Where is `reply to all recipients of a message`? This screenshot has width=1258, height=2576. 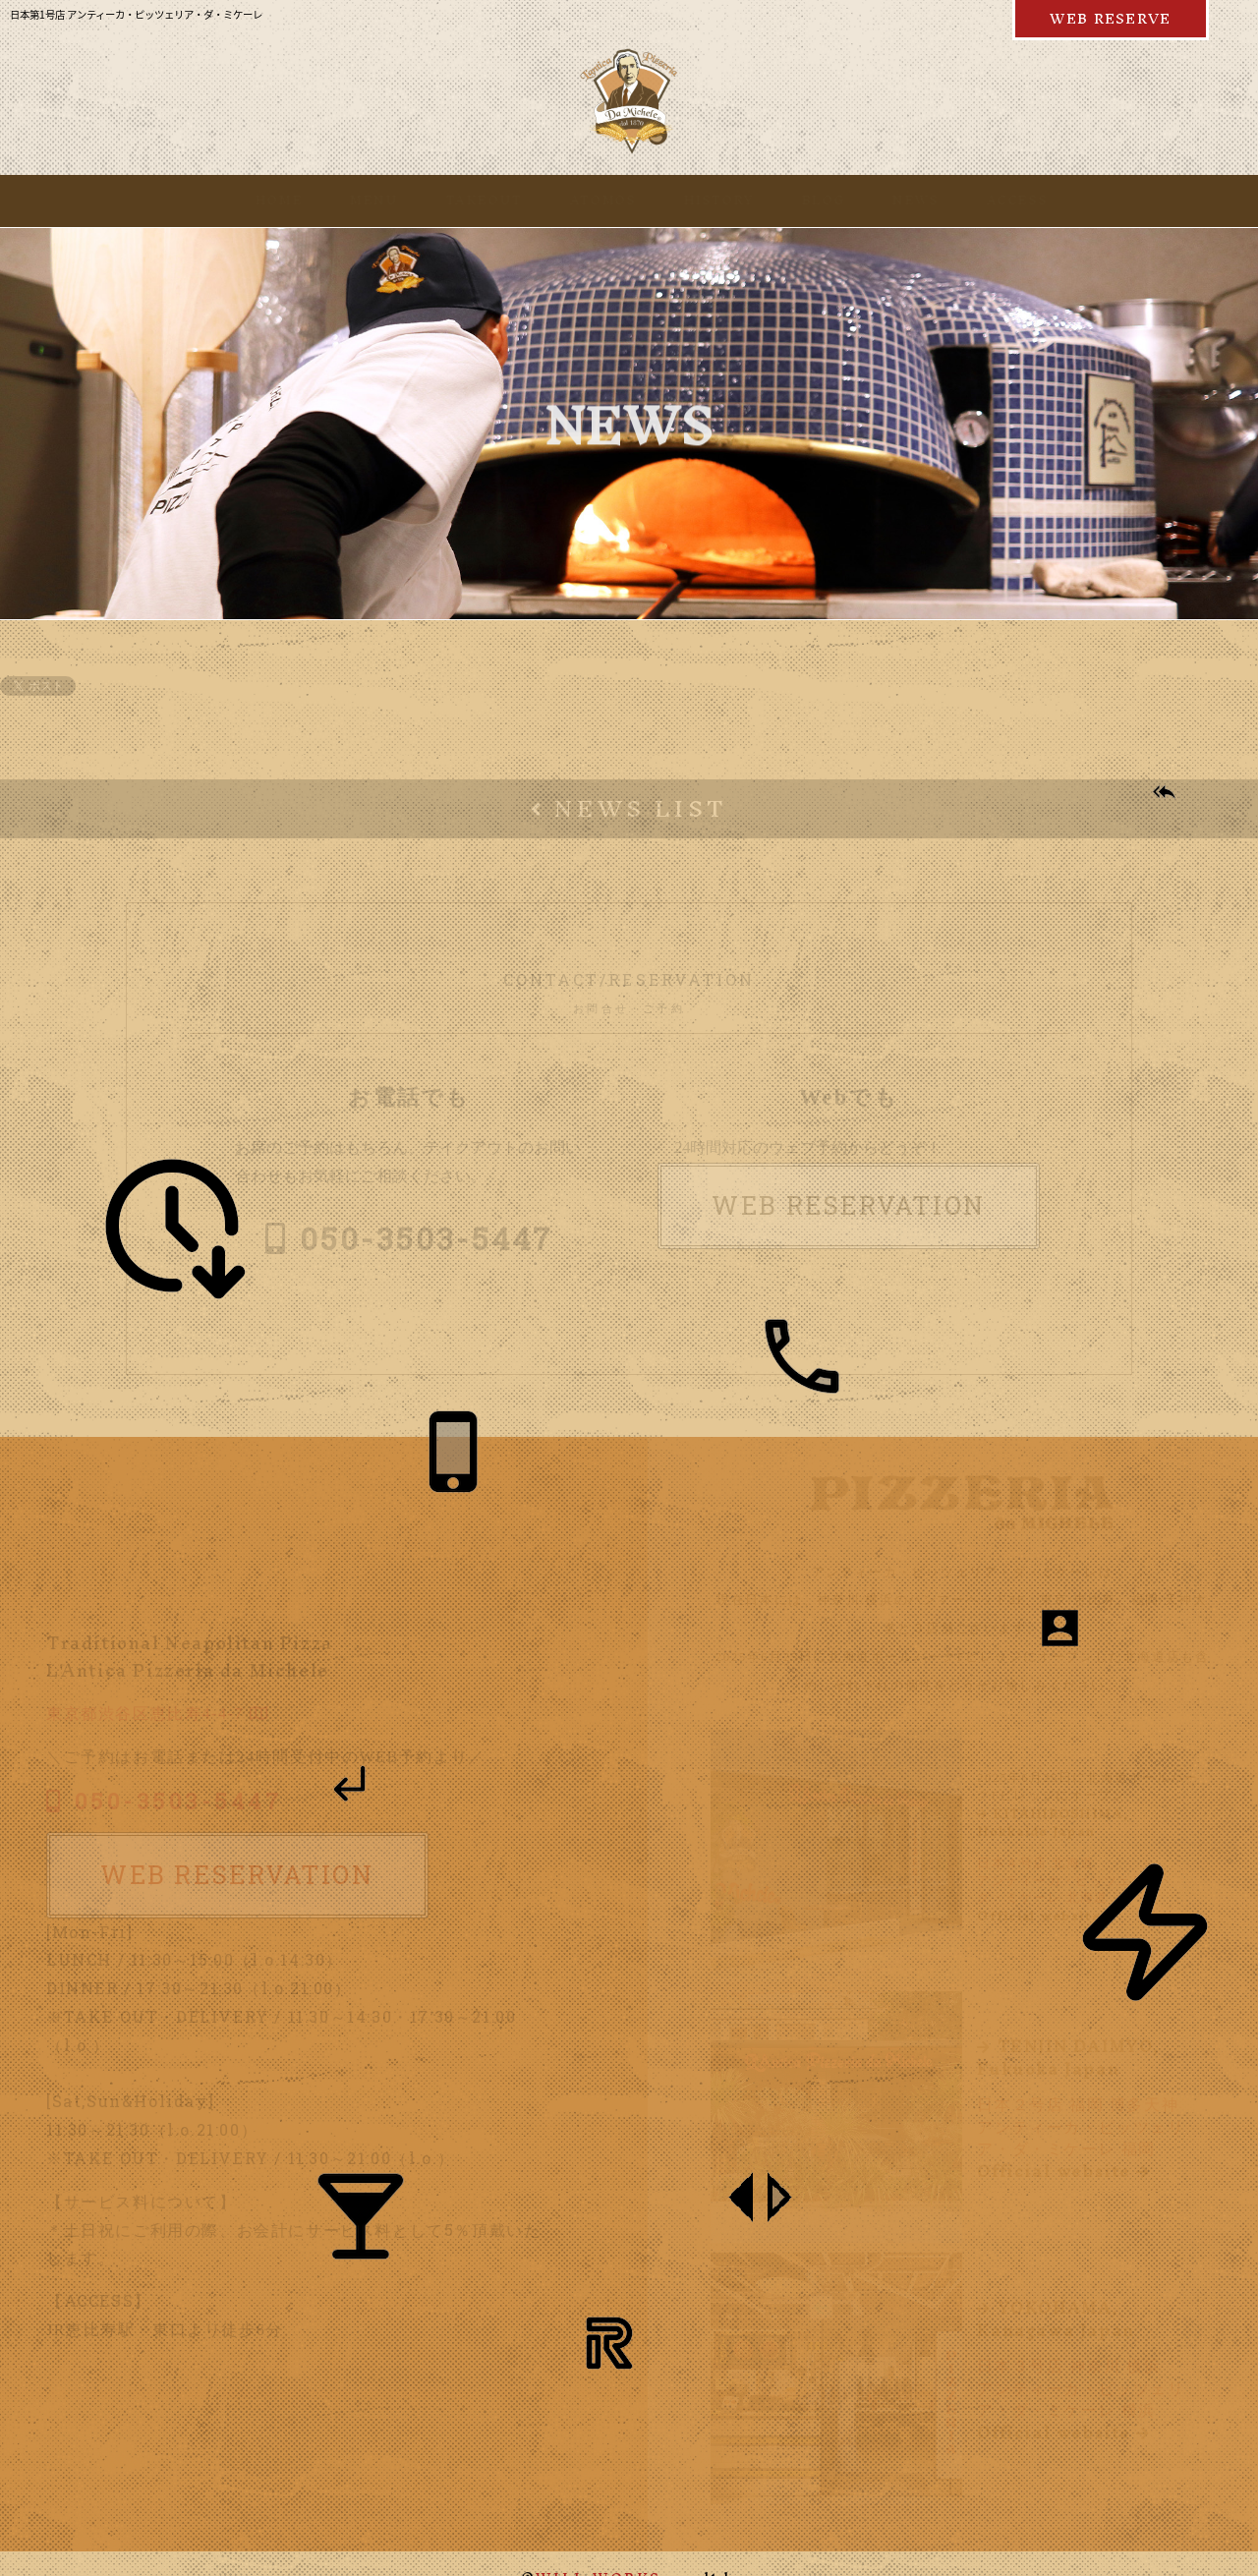 reply to all recipients of a message is located at coordinates (1164, 791).